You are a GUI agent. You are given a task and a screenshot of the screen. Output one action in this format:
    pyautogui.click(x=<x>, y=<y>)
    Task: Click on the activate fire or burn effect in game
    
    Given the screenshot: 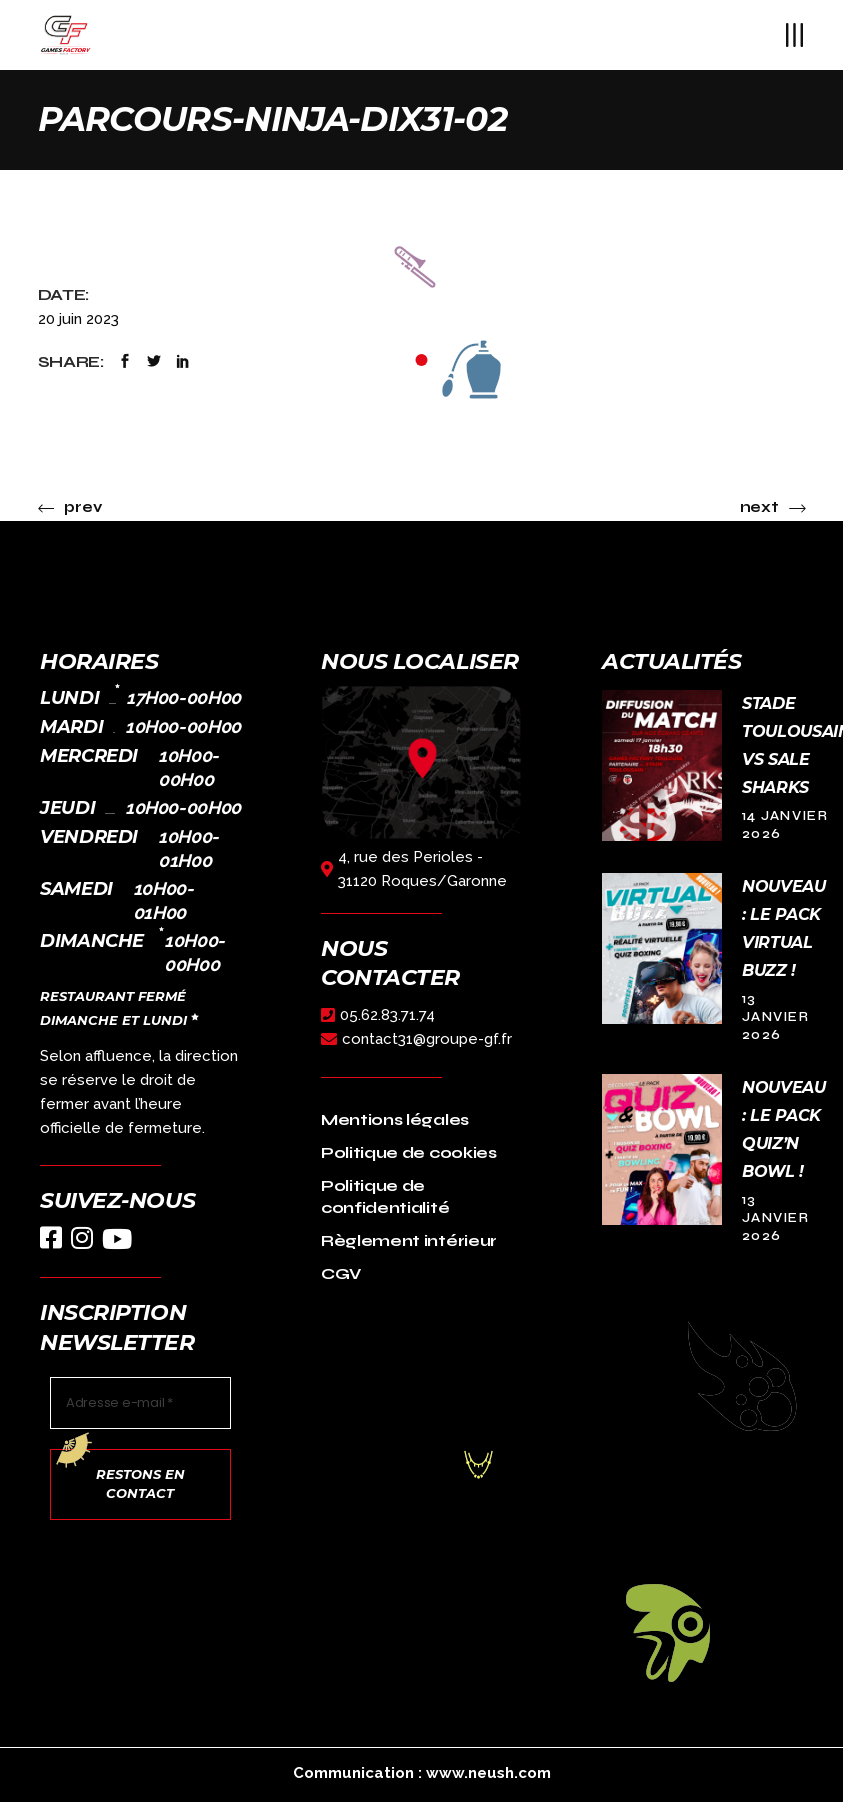 What is the action you would take?
    pyautogui.click(x=739, y=1374)
    